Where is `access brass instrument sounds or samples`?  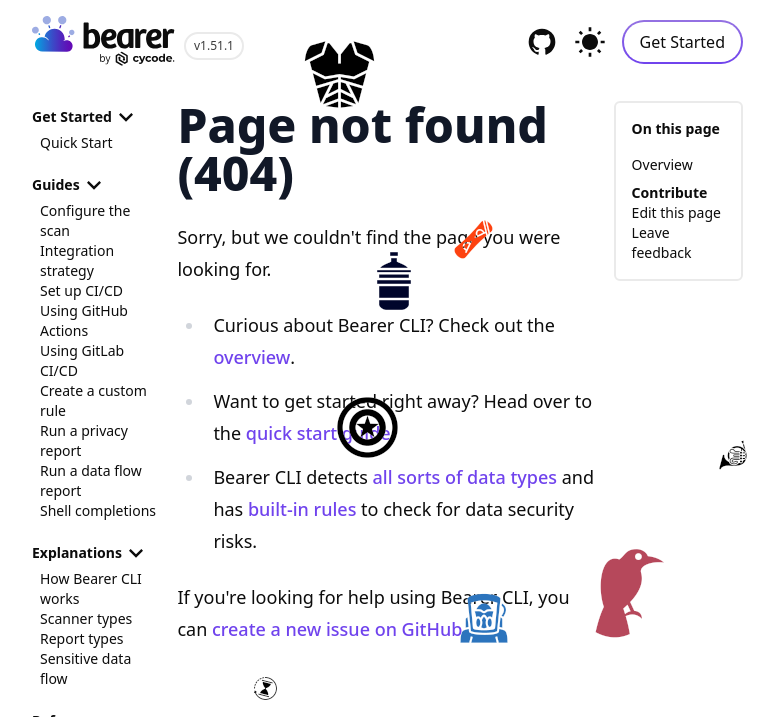
access brass instrument sounds or samples is located at coordinates (733, 455).